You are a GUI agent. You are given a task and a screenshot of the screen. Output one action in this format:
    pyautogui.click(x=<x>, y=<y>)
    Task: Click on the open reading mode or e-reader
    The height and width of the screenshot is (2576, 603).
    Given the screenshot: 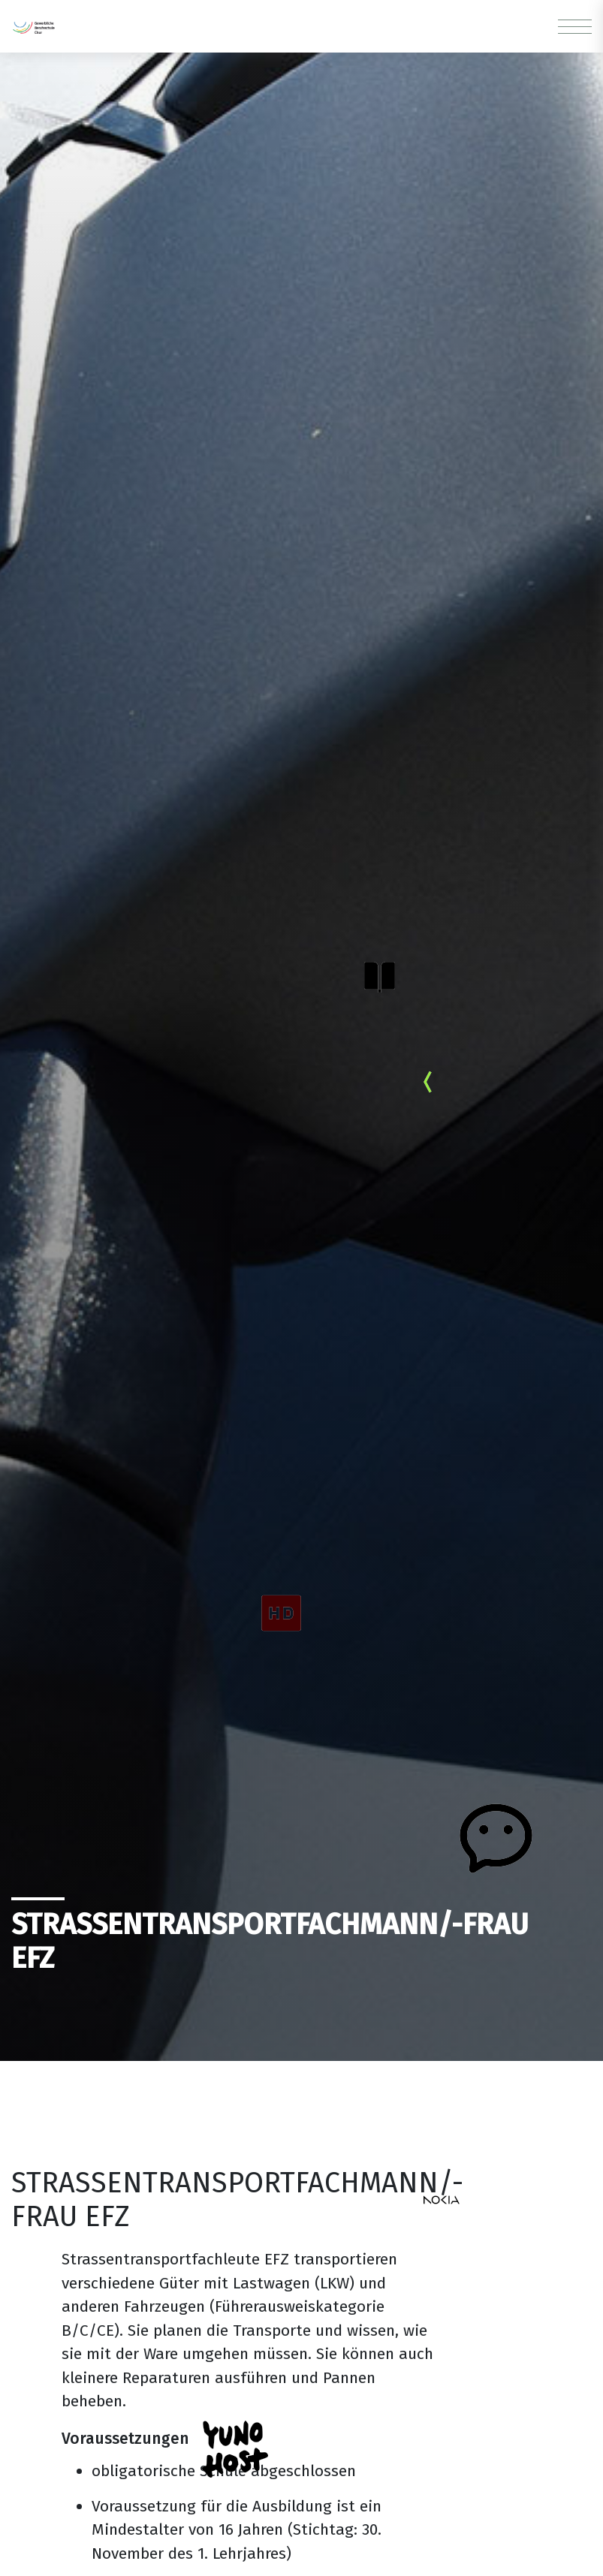 What is the action you would take?
    pyautogui.click(x=379, y=975)
    